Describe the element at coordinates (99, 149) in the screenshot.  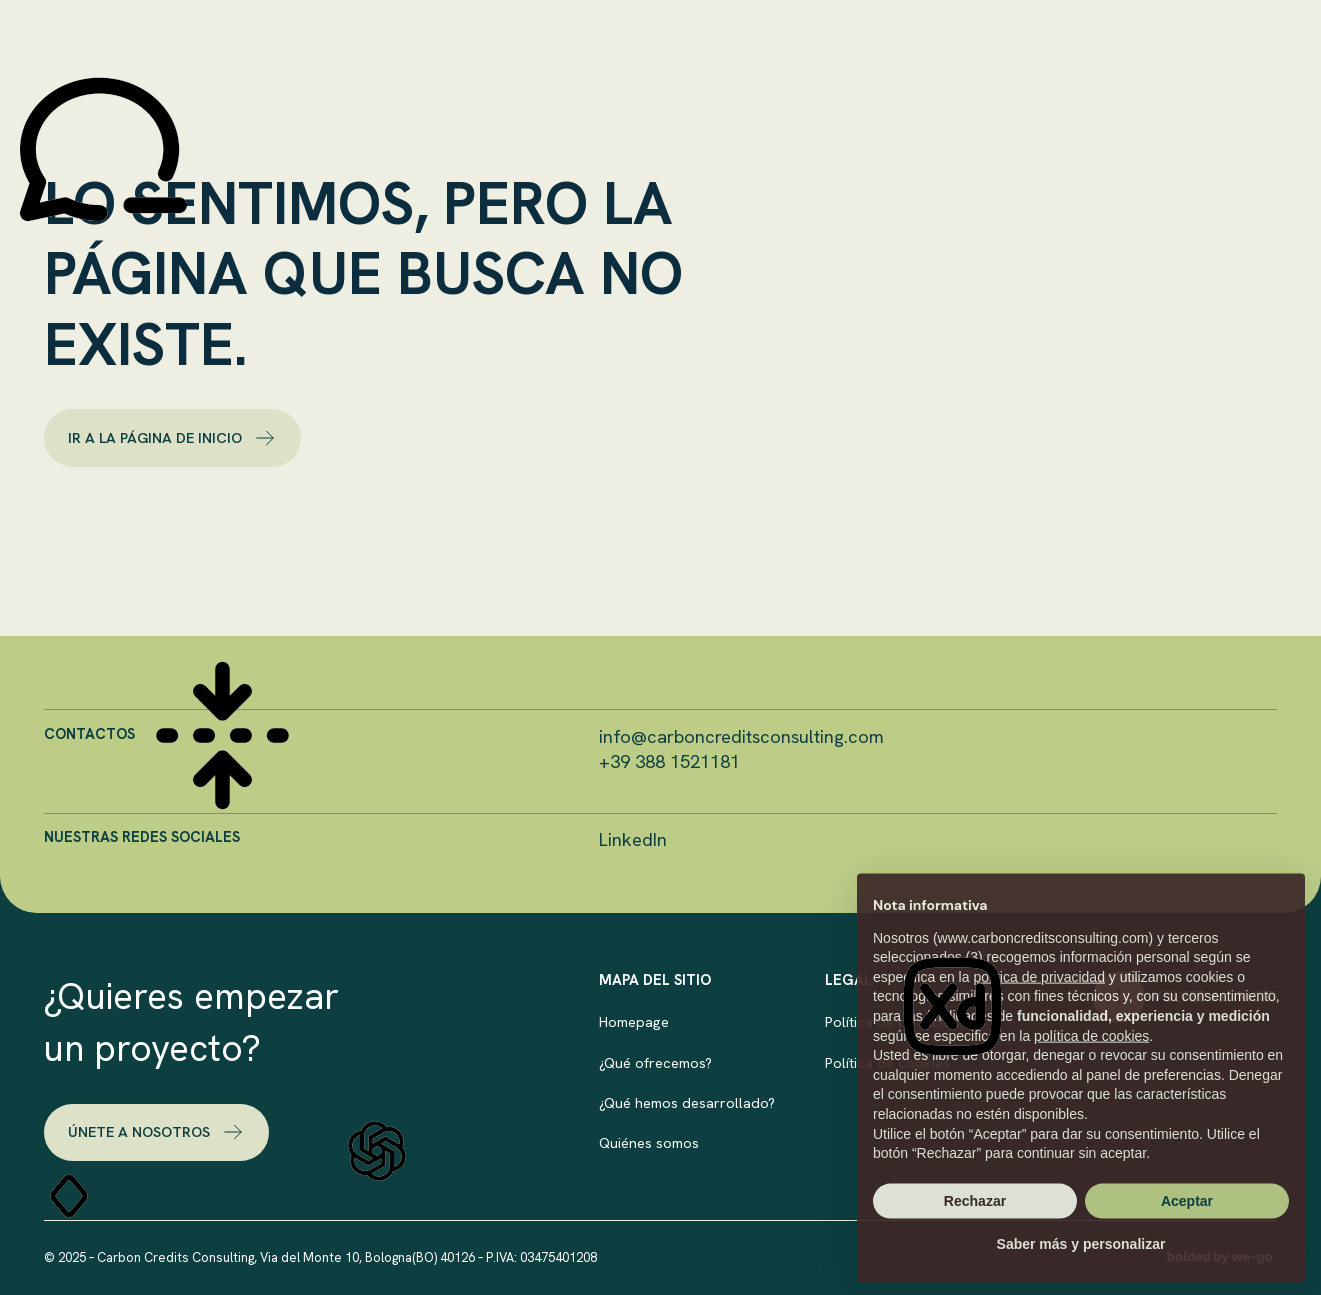
I see `remove a message or conversation` at that location.